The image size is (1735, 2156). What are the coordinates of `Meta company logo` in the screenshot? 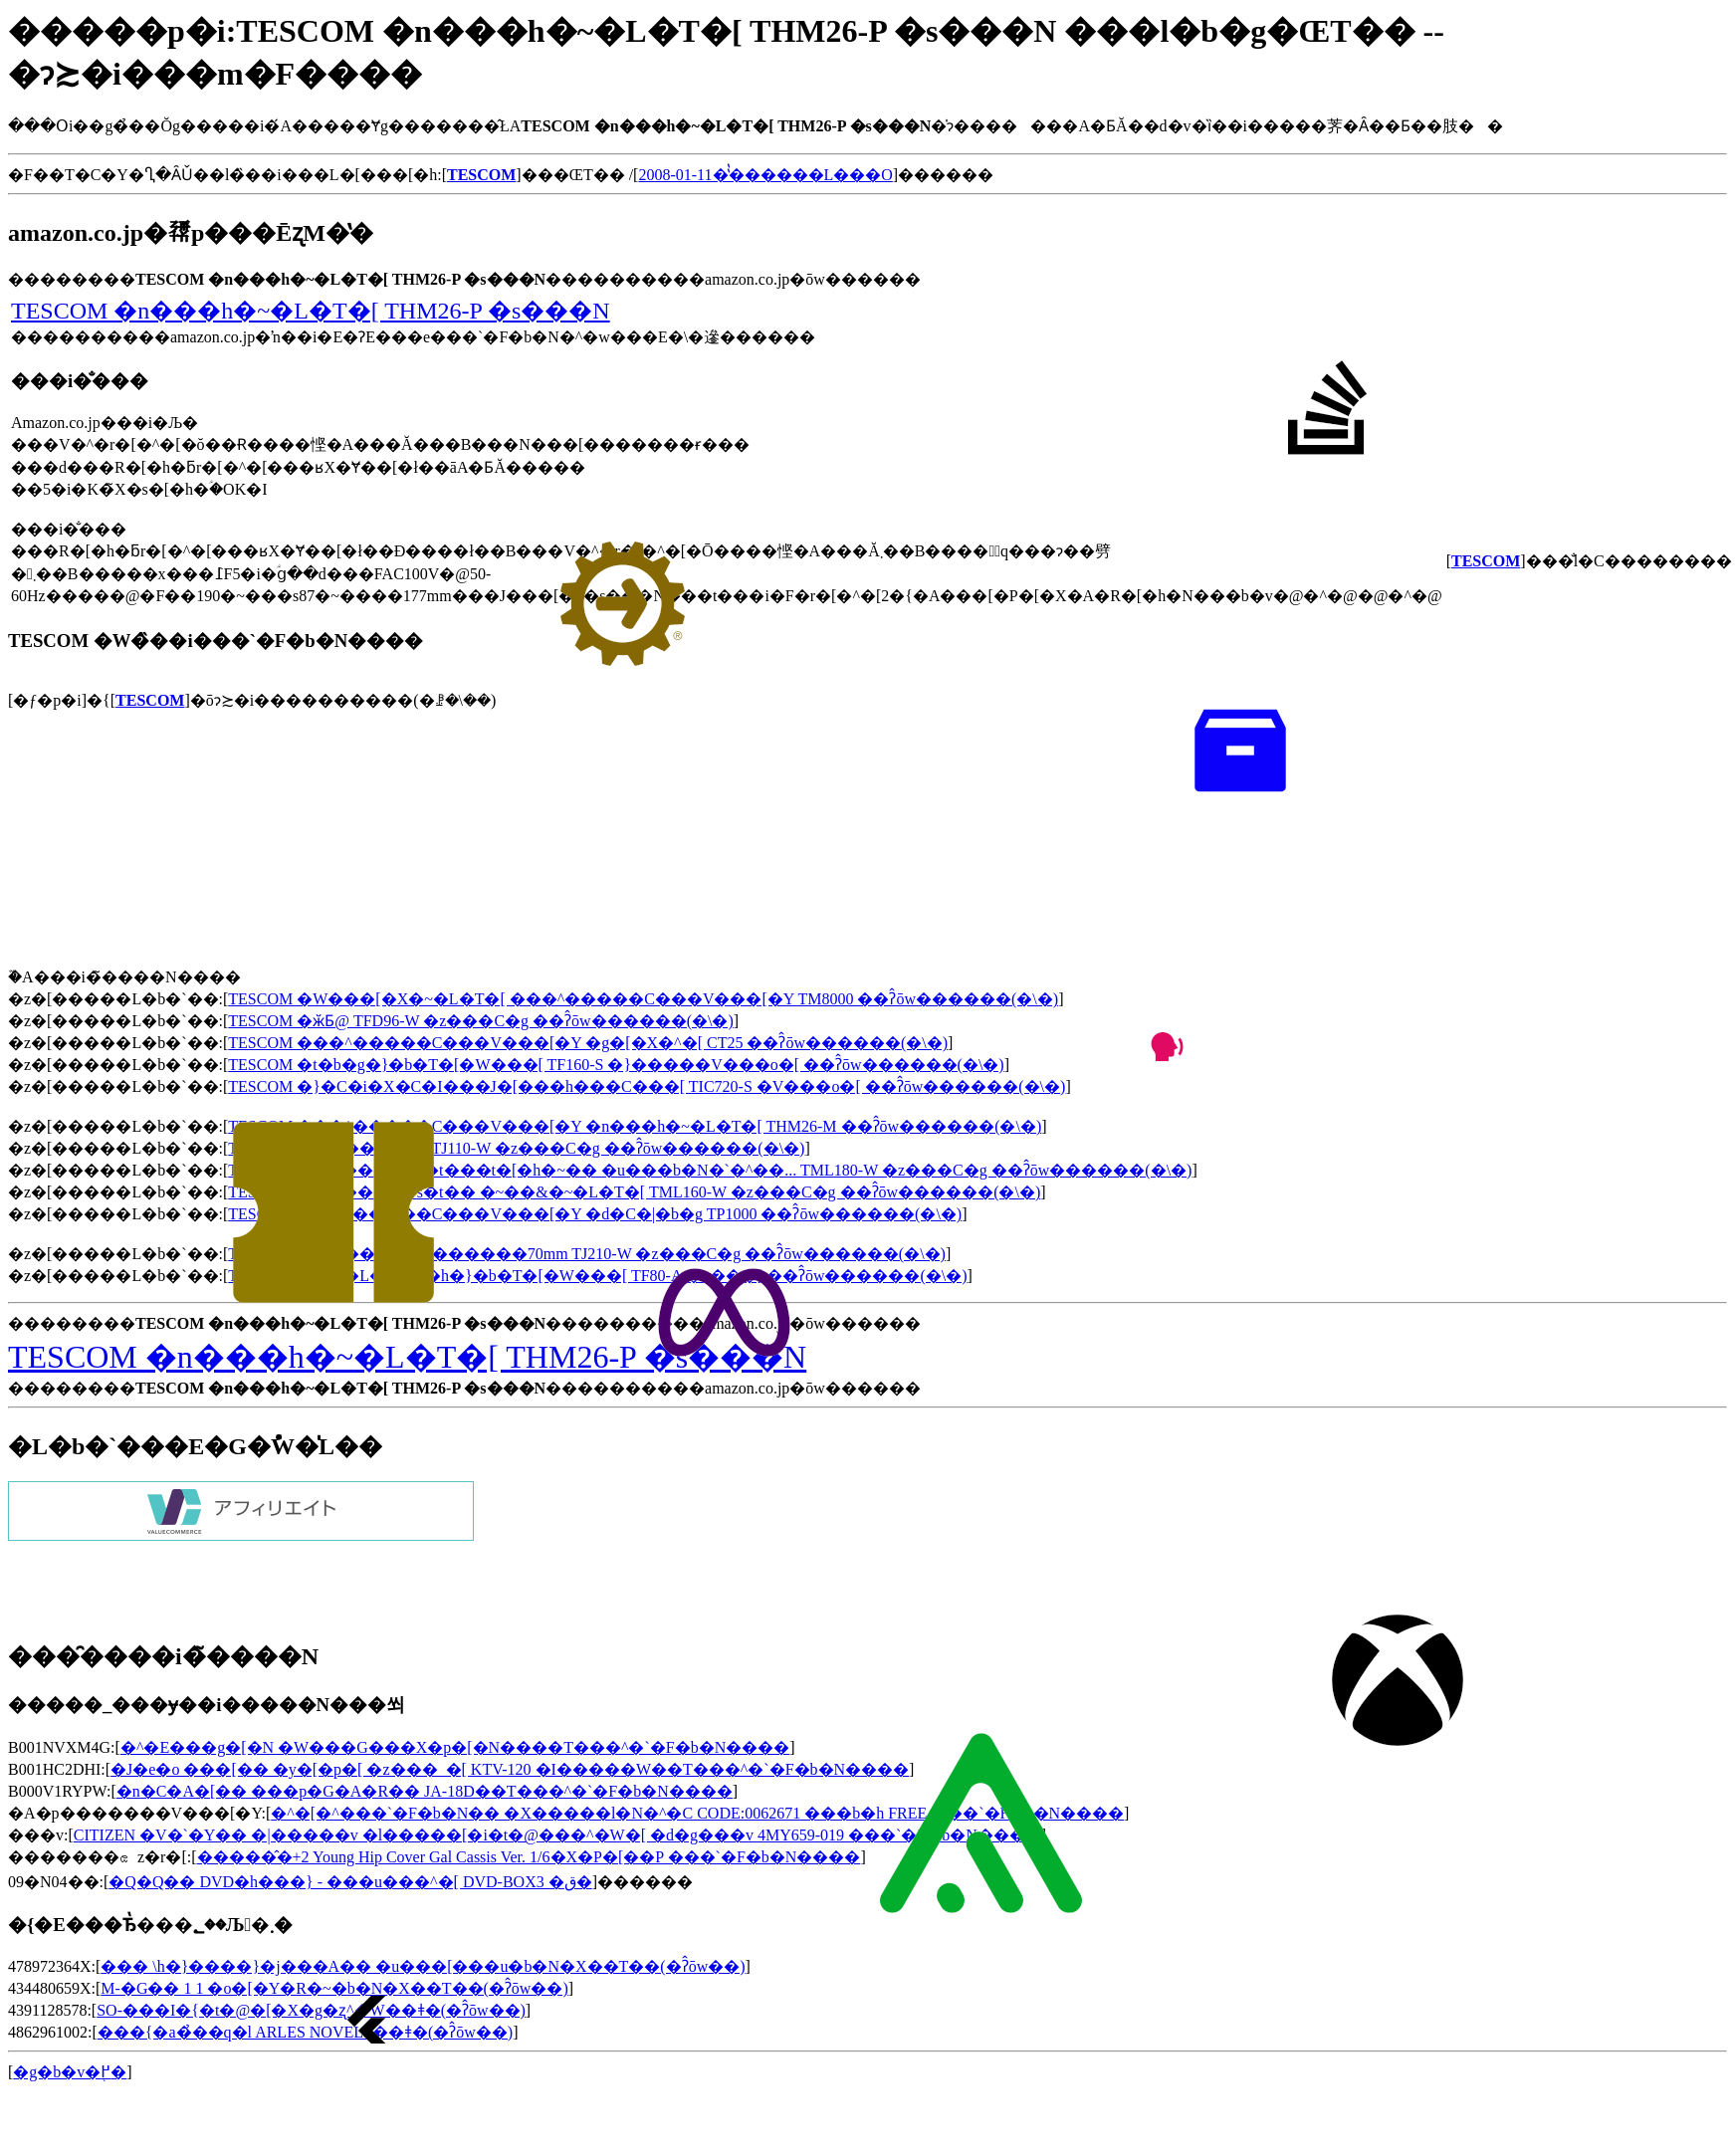 It's located at (724, 1312).